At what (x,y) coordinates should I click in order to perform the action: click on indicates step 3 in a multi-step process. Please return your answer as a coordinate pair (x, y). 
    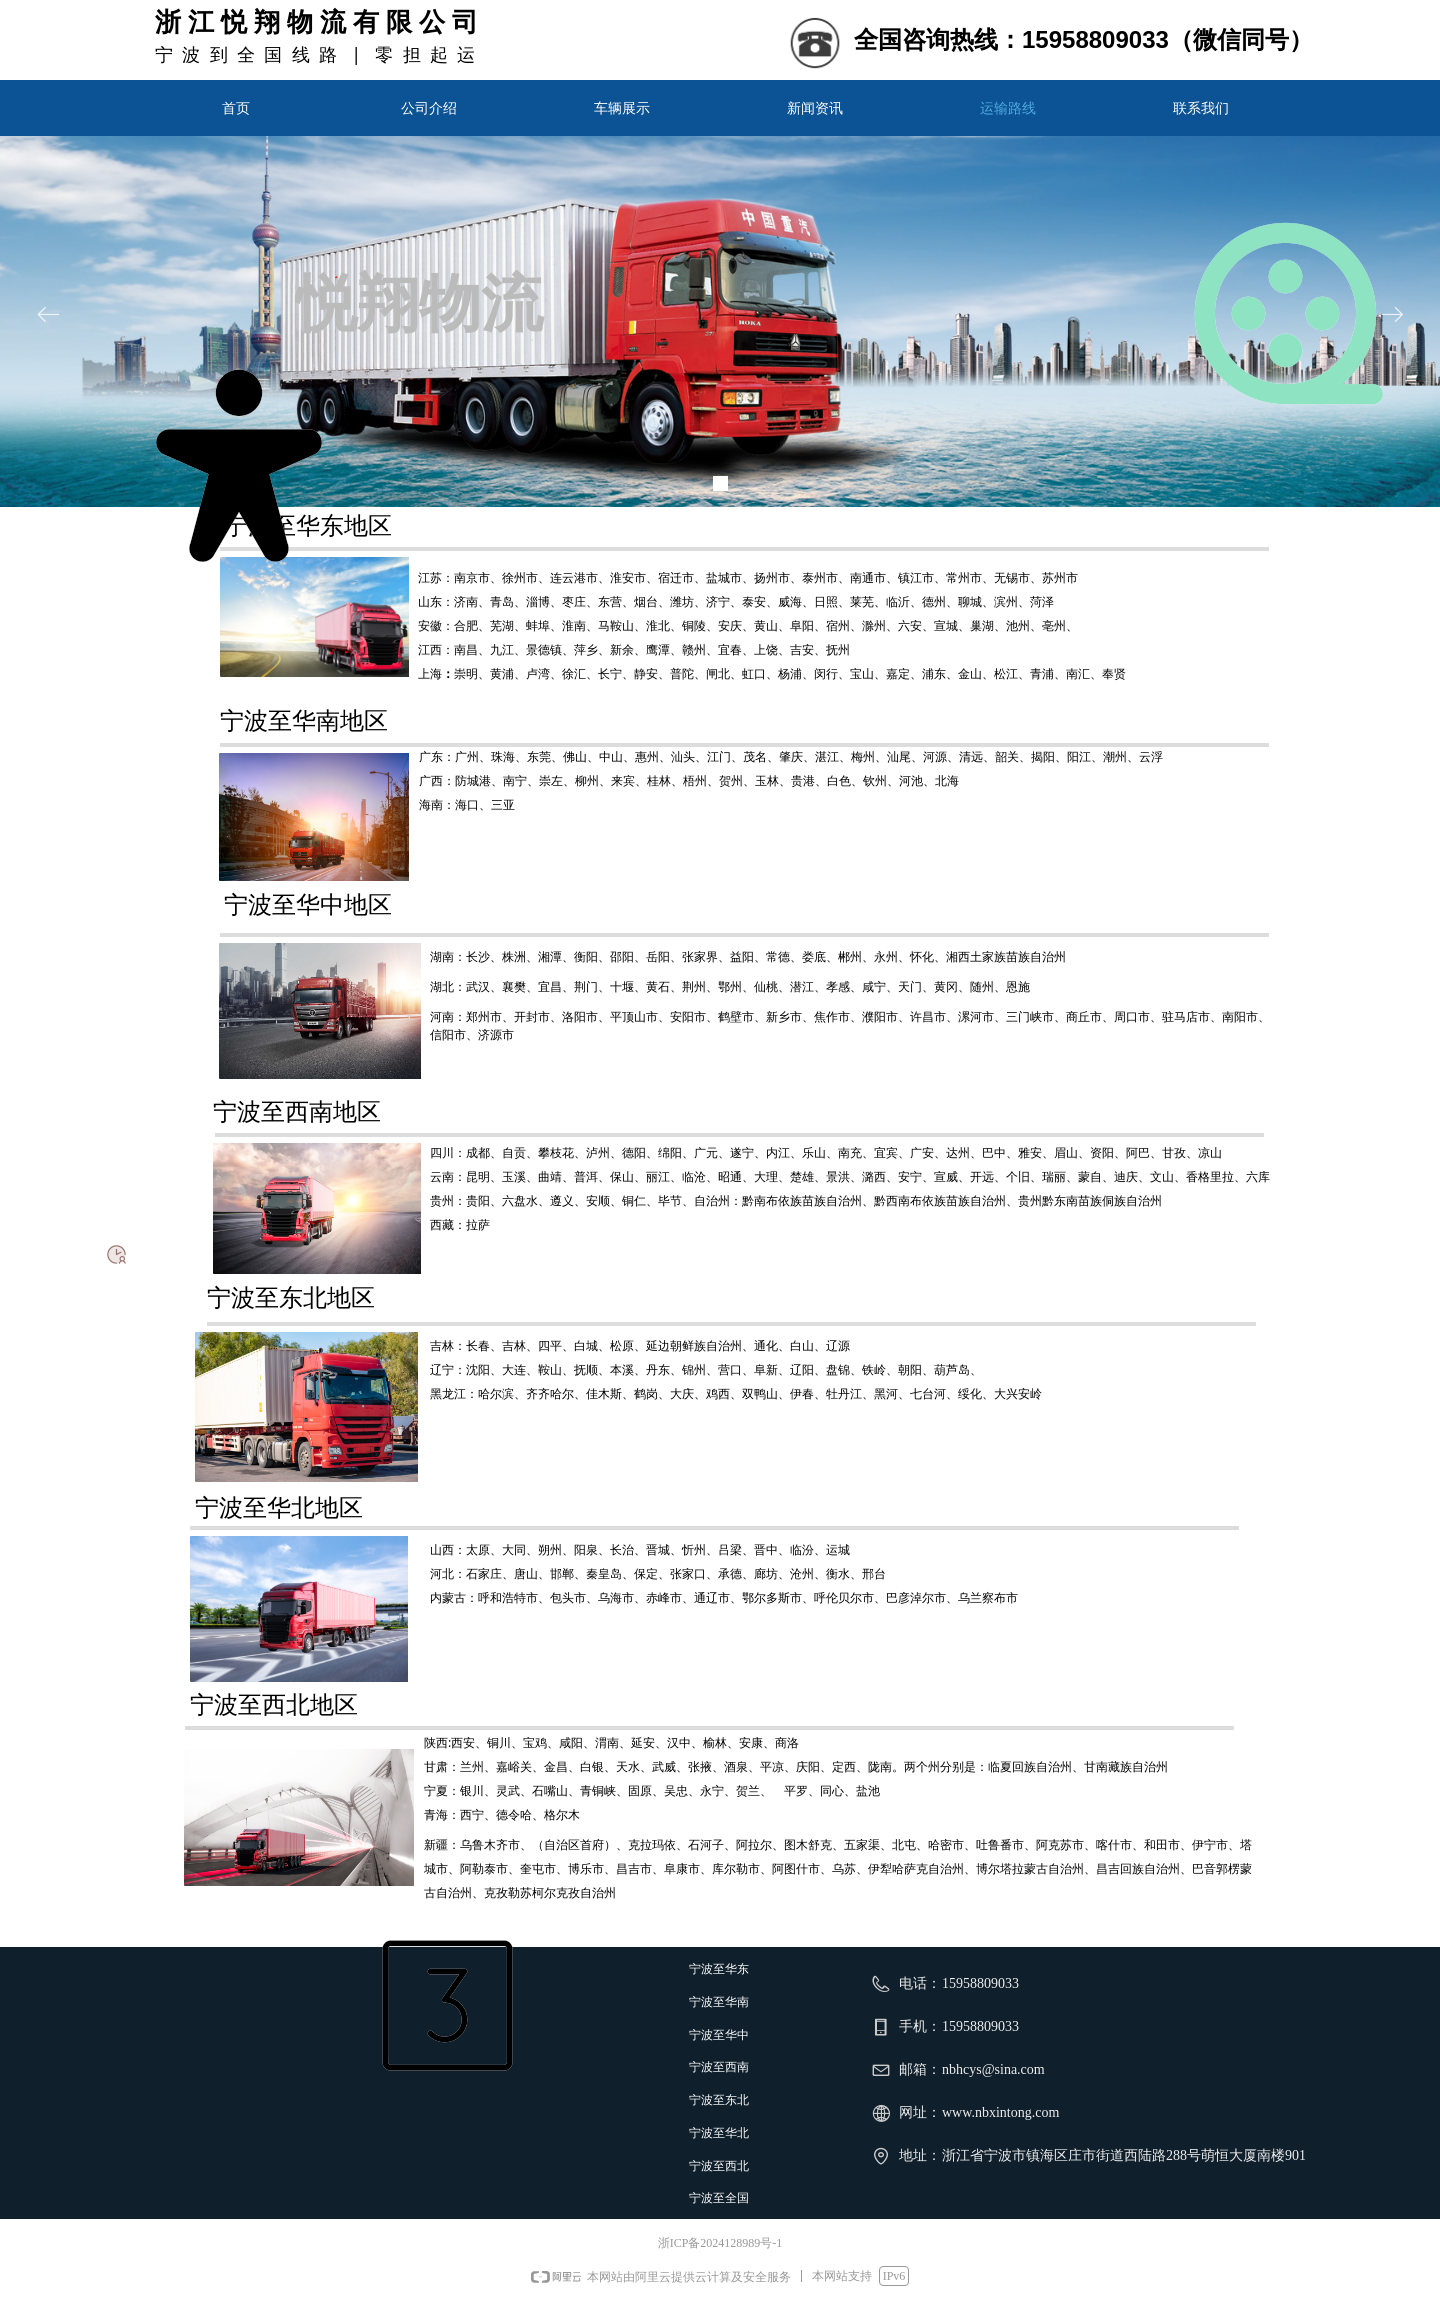
    Looking at the image, I should click on (447, 2005).